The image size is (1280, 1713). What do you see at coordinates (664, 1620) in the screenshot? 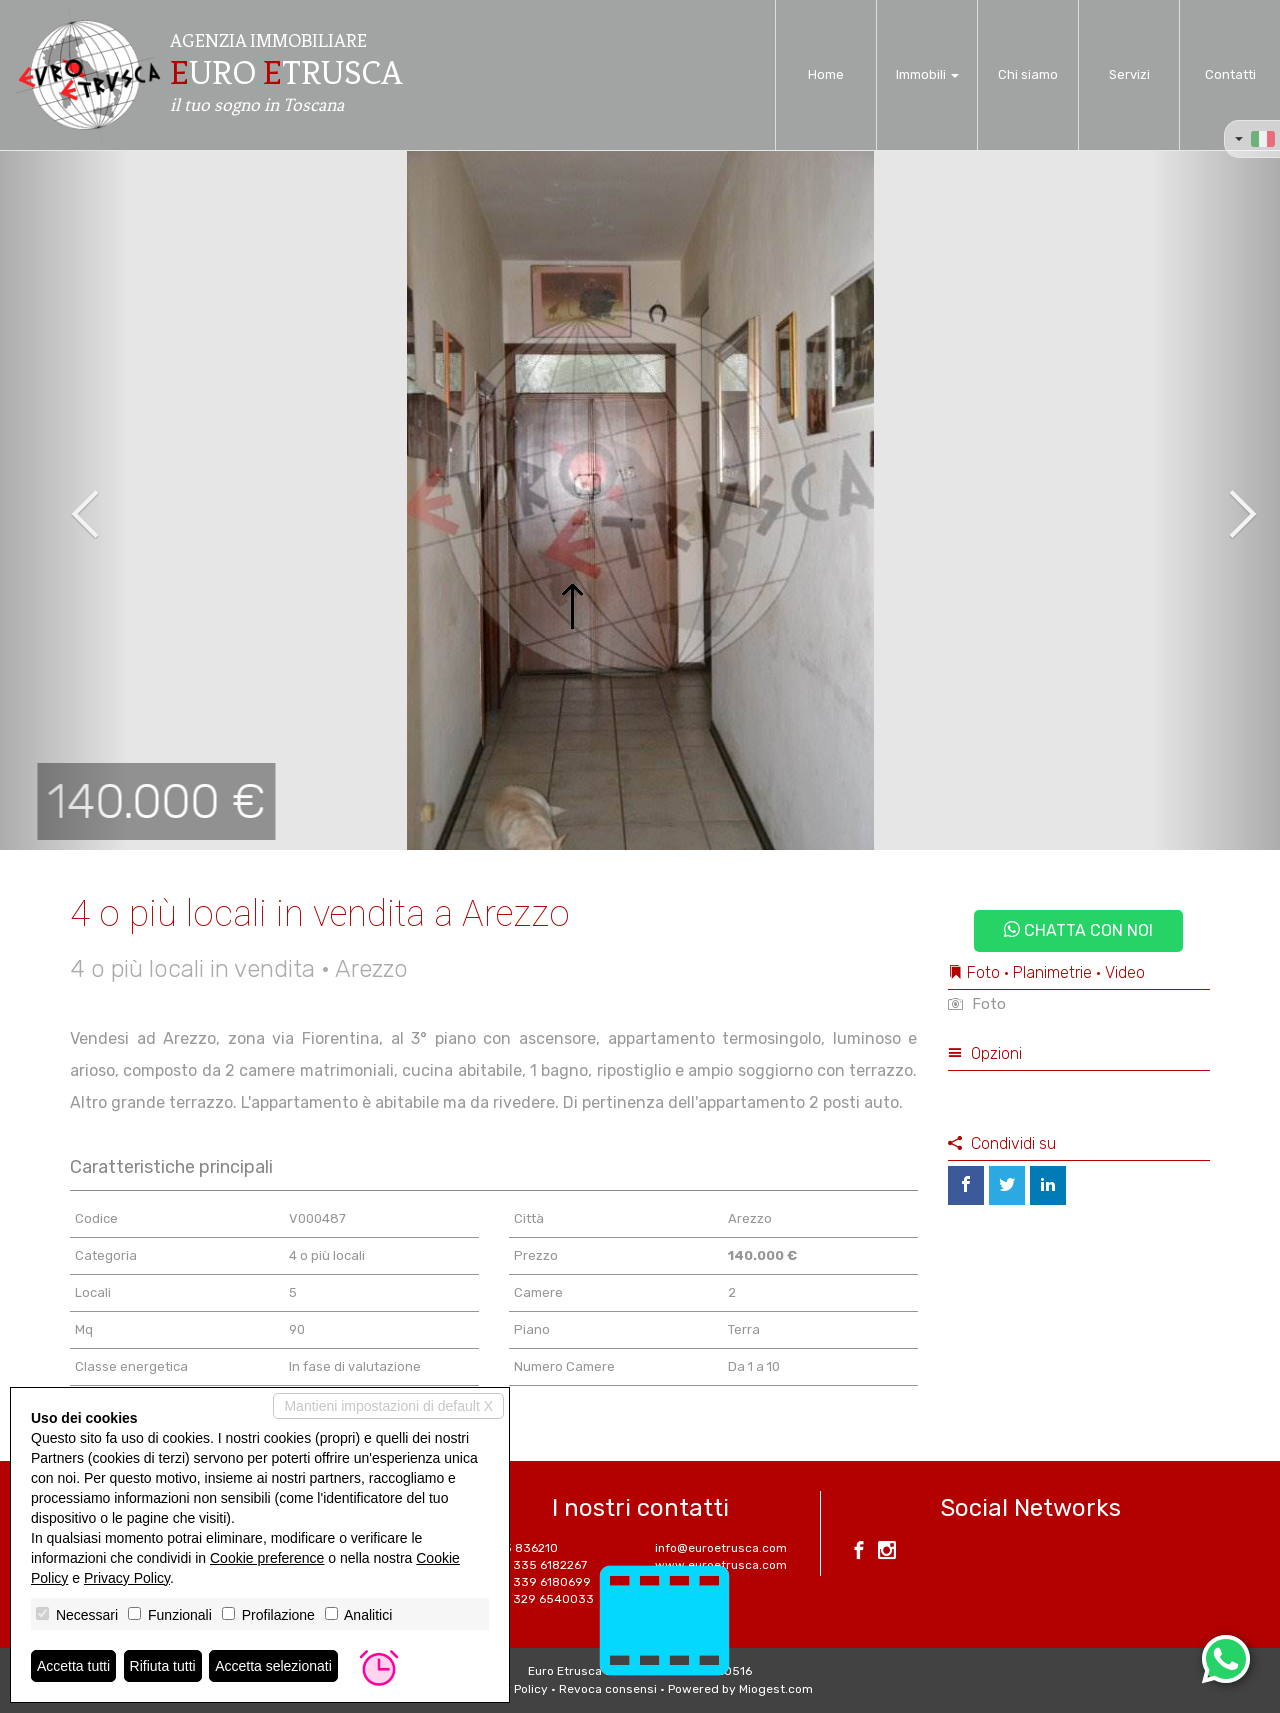
I see `view video or film content` at bounding box center [664, 1620].